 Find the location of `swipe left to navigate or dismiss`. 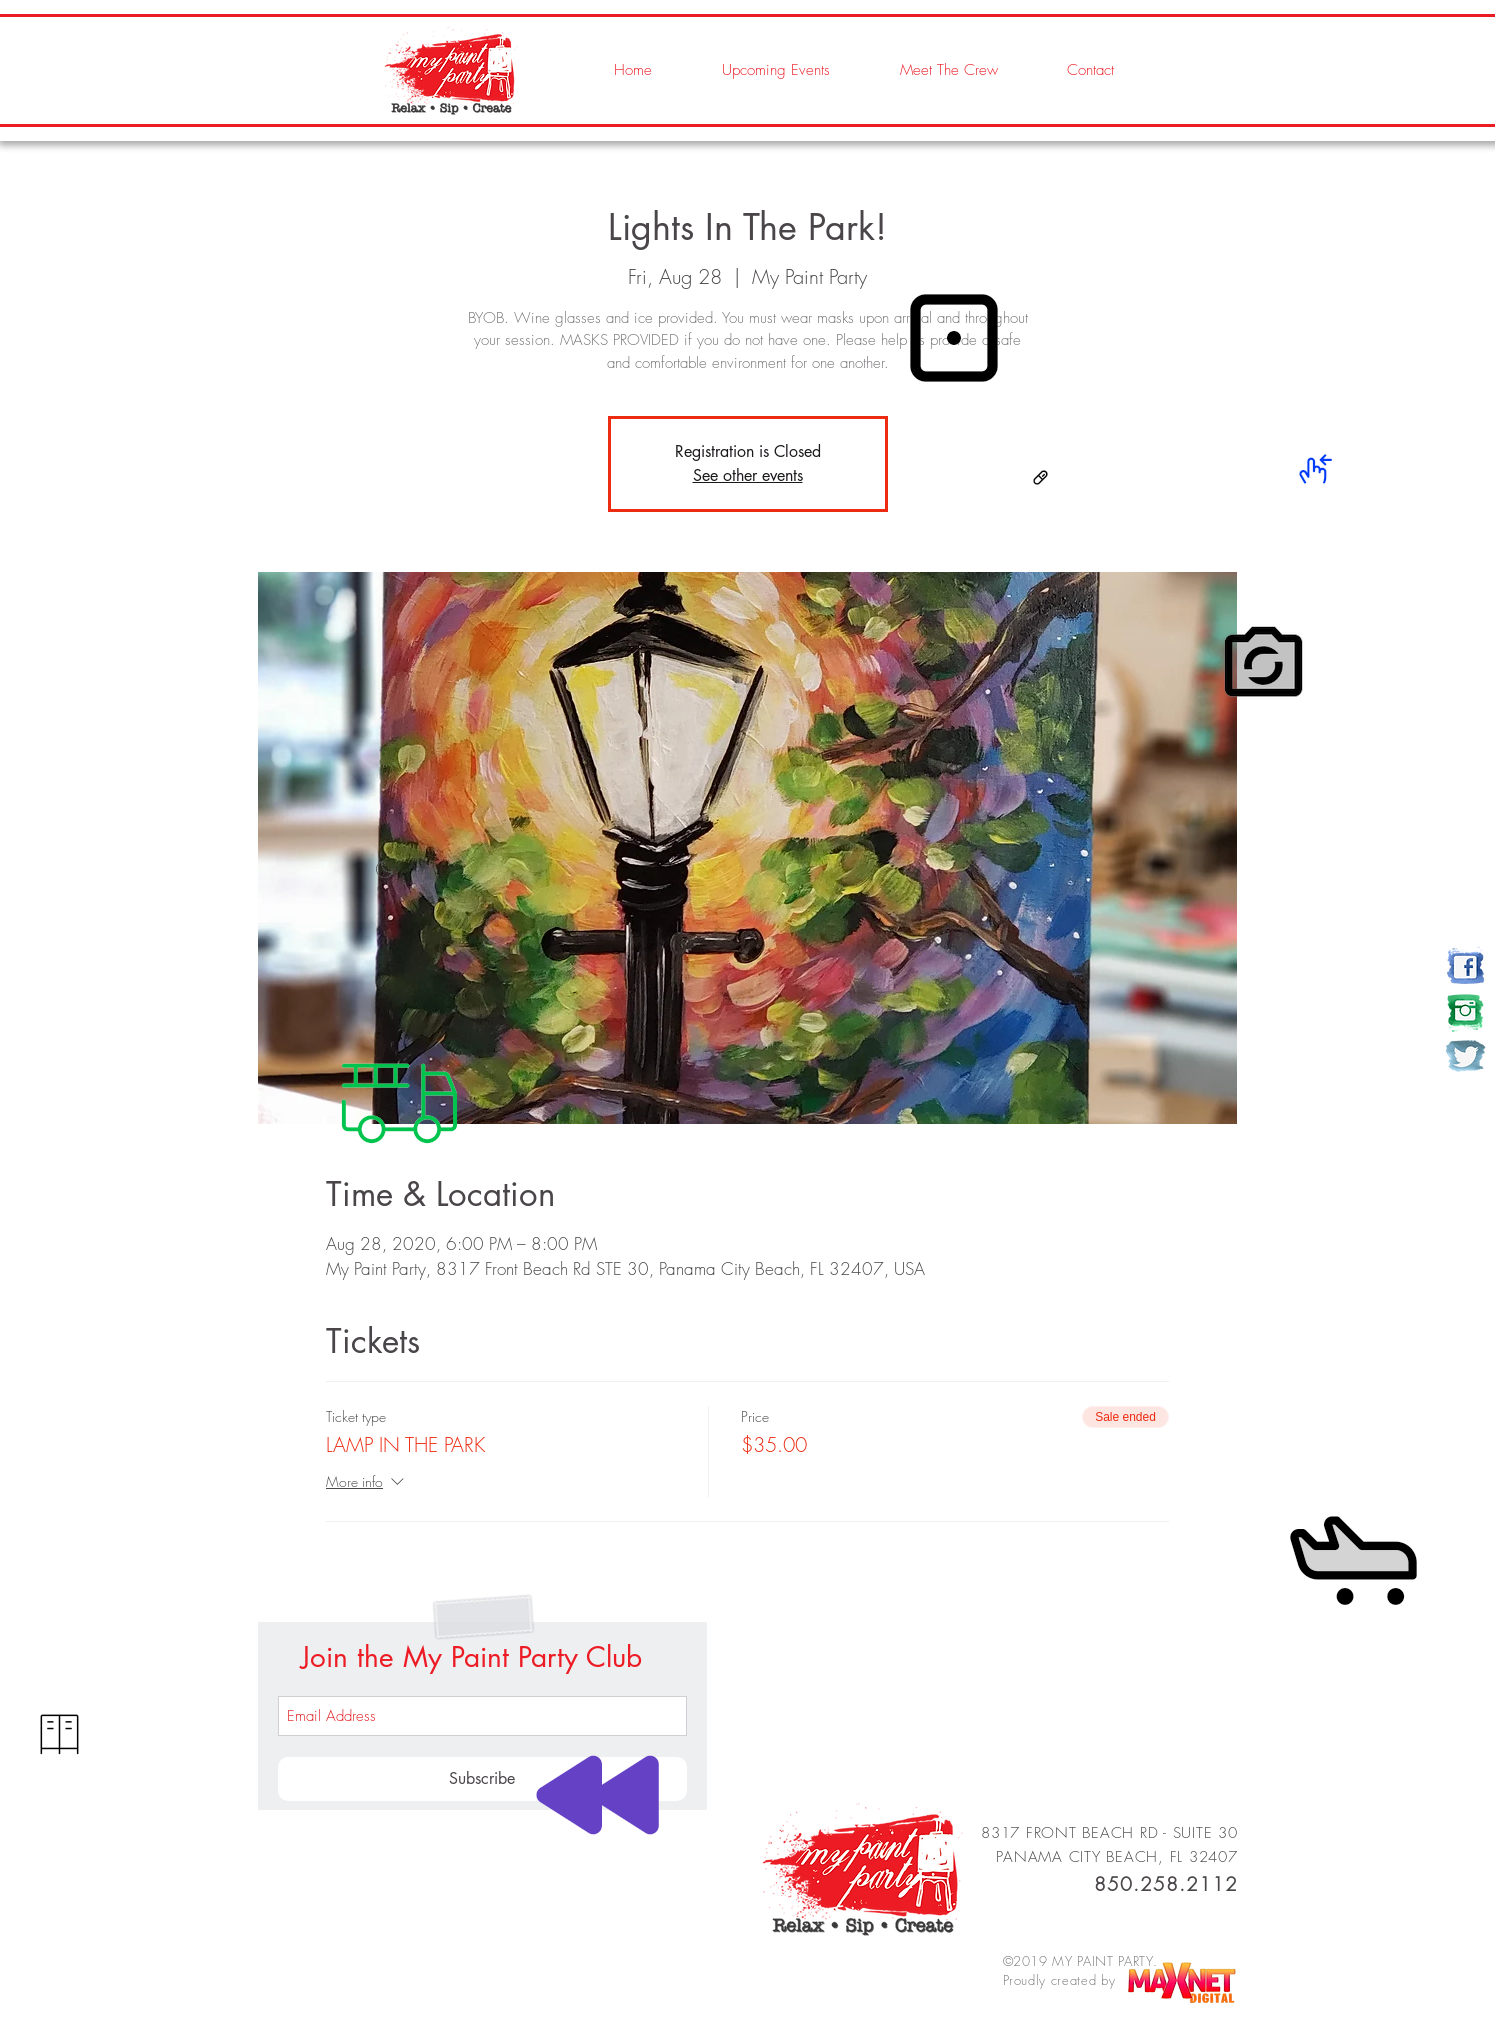

swipe left to navigate or dismiss is located at coordinates (1314, 470).